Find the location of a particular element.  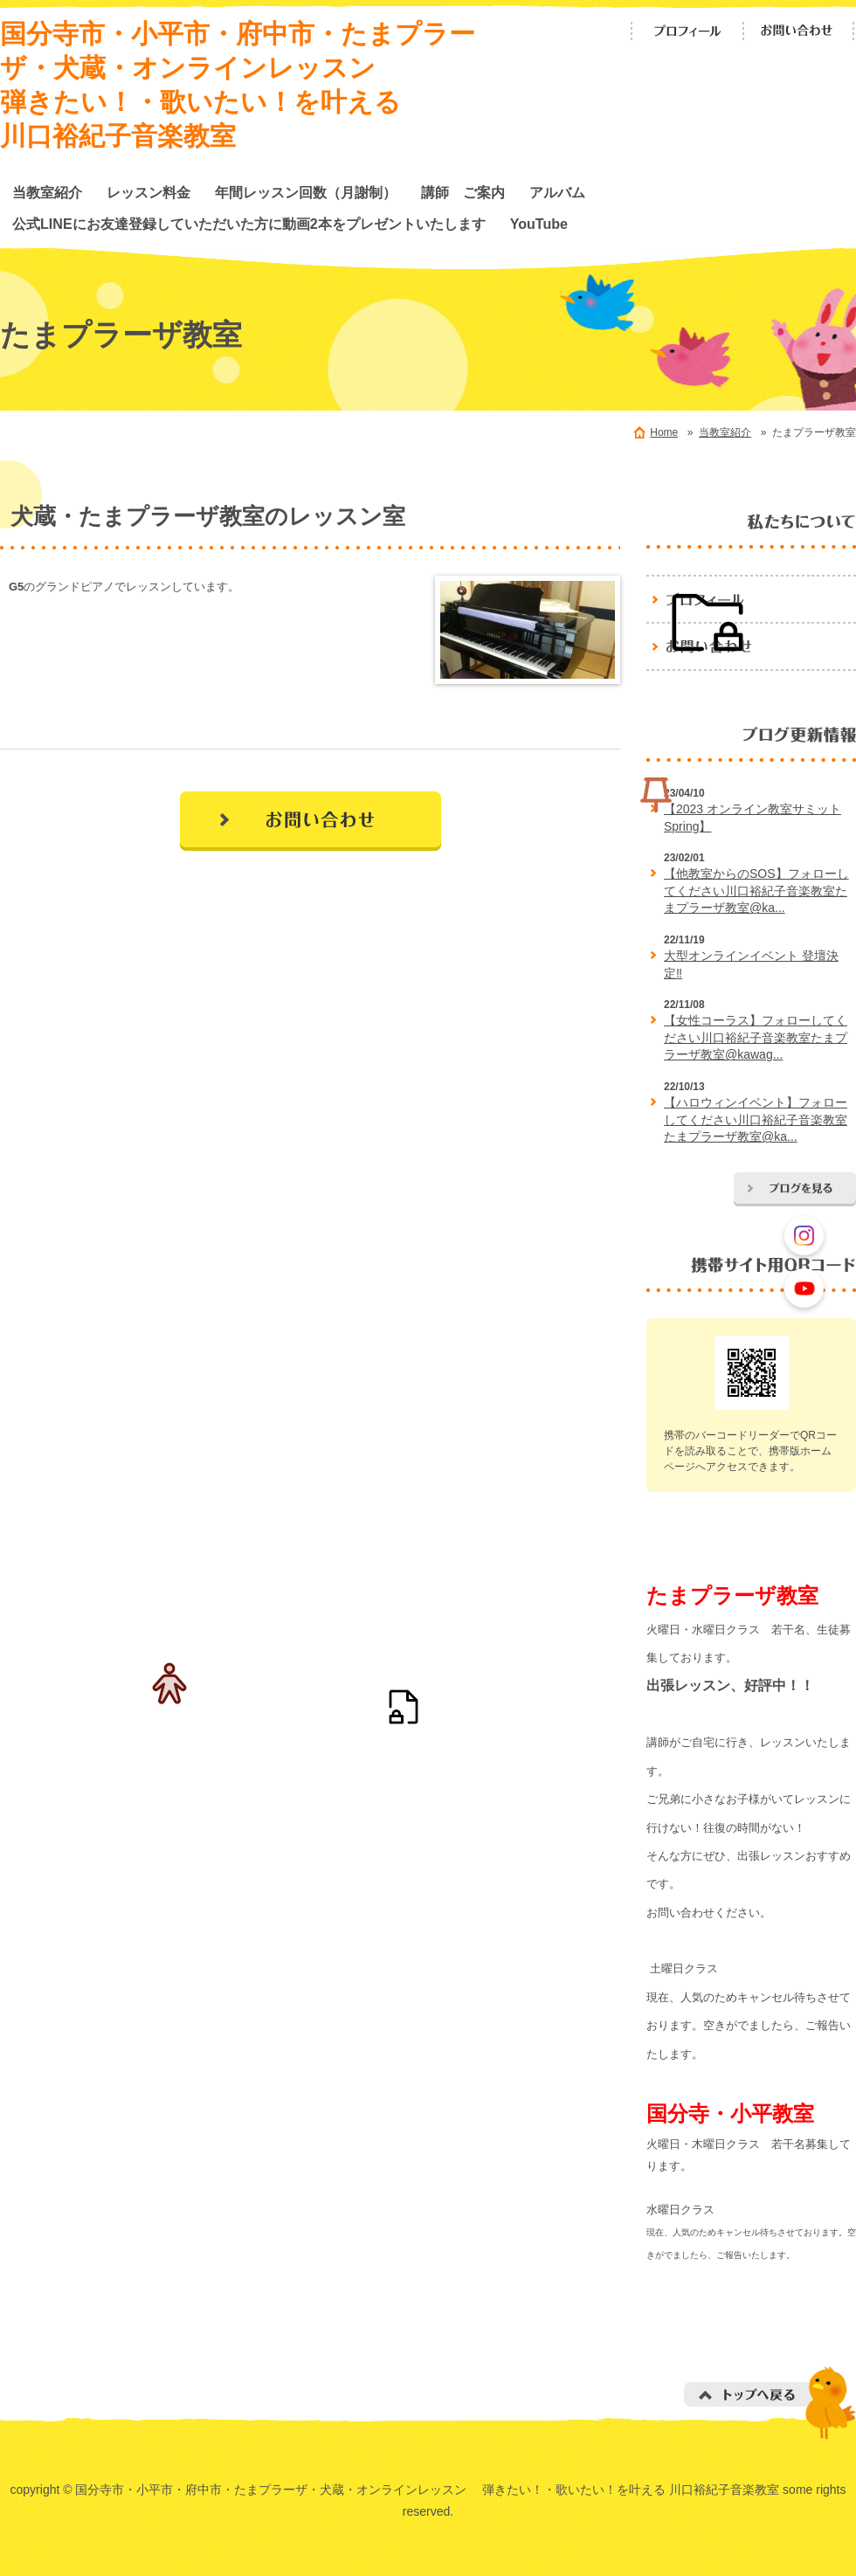

access a password-protected file is located at coordinates (404, 1707).